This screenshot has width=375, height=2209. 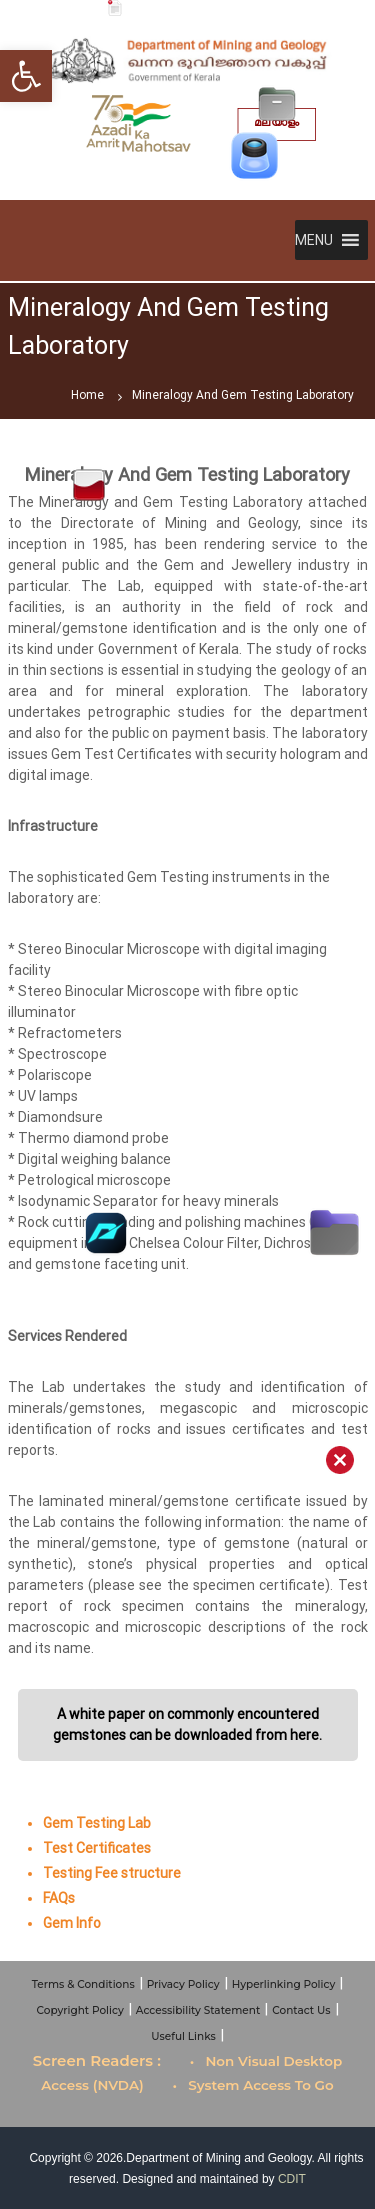 I want to click on drop files here to move them into this folder, so click(x=334, y=1232).